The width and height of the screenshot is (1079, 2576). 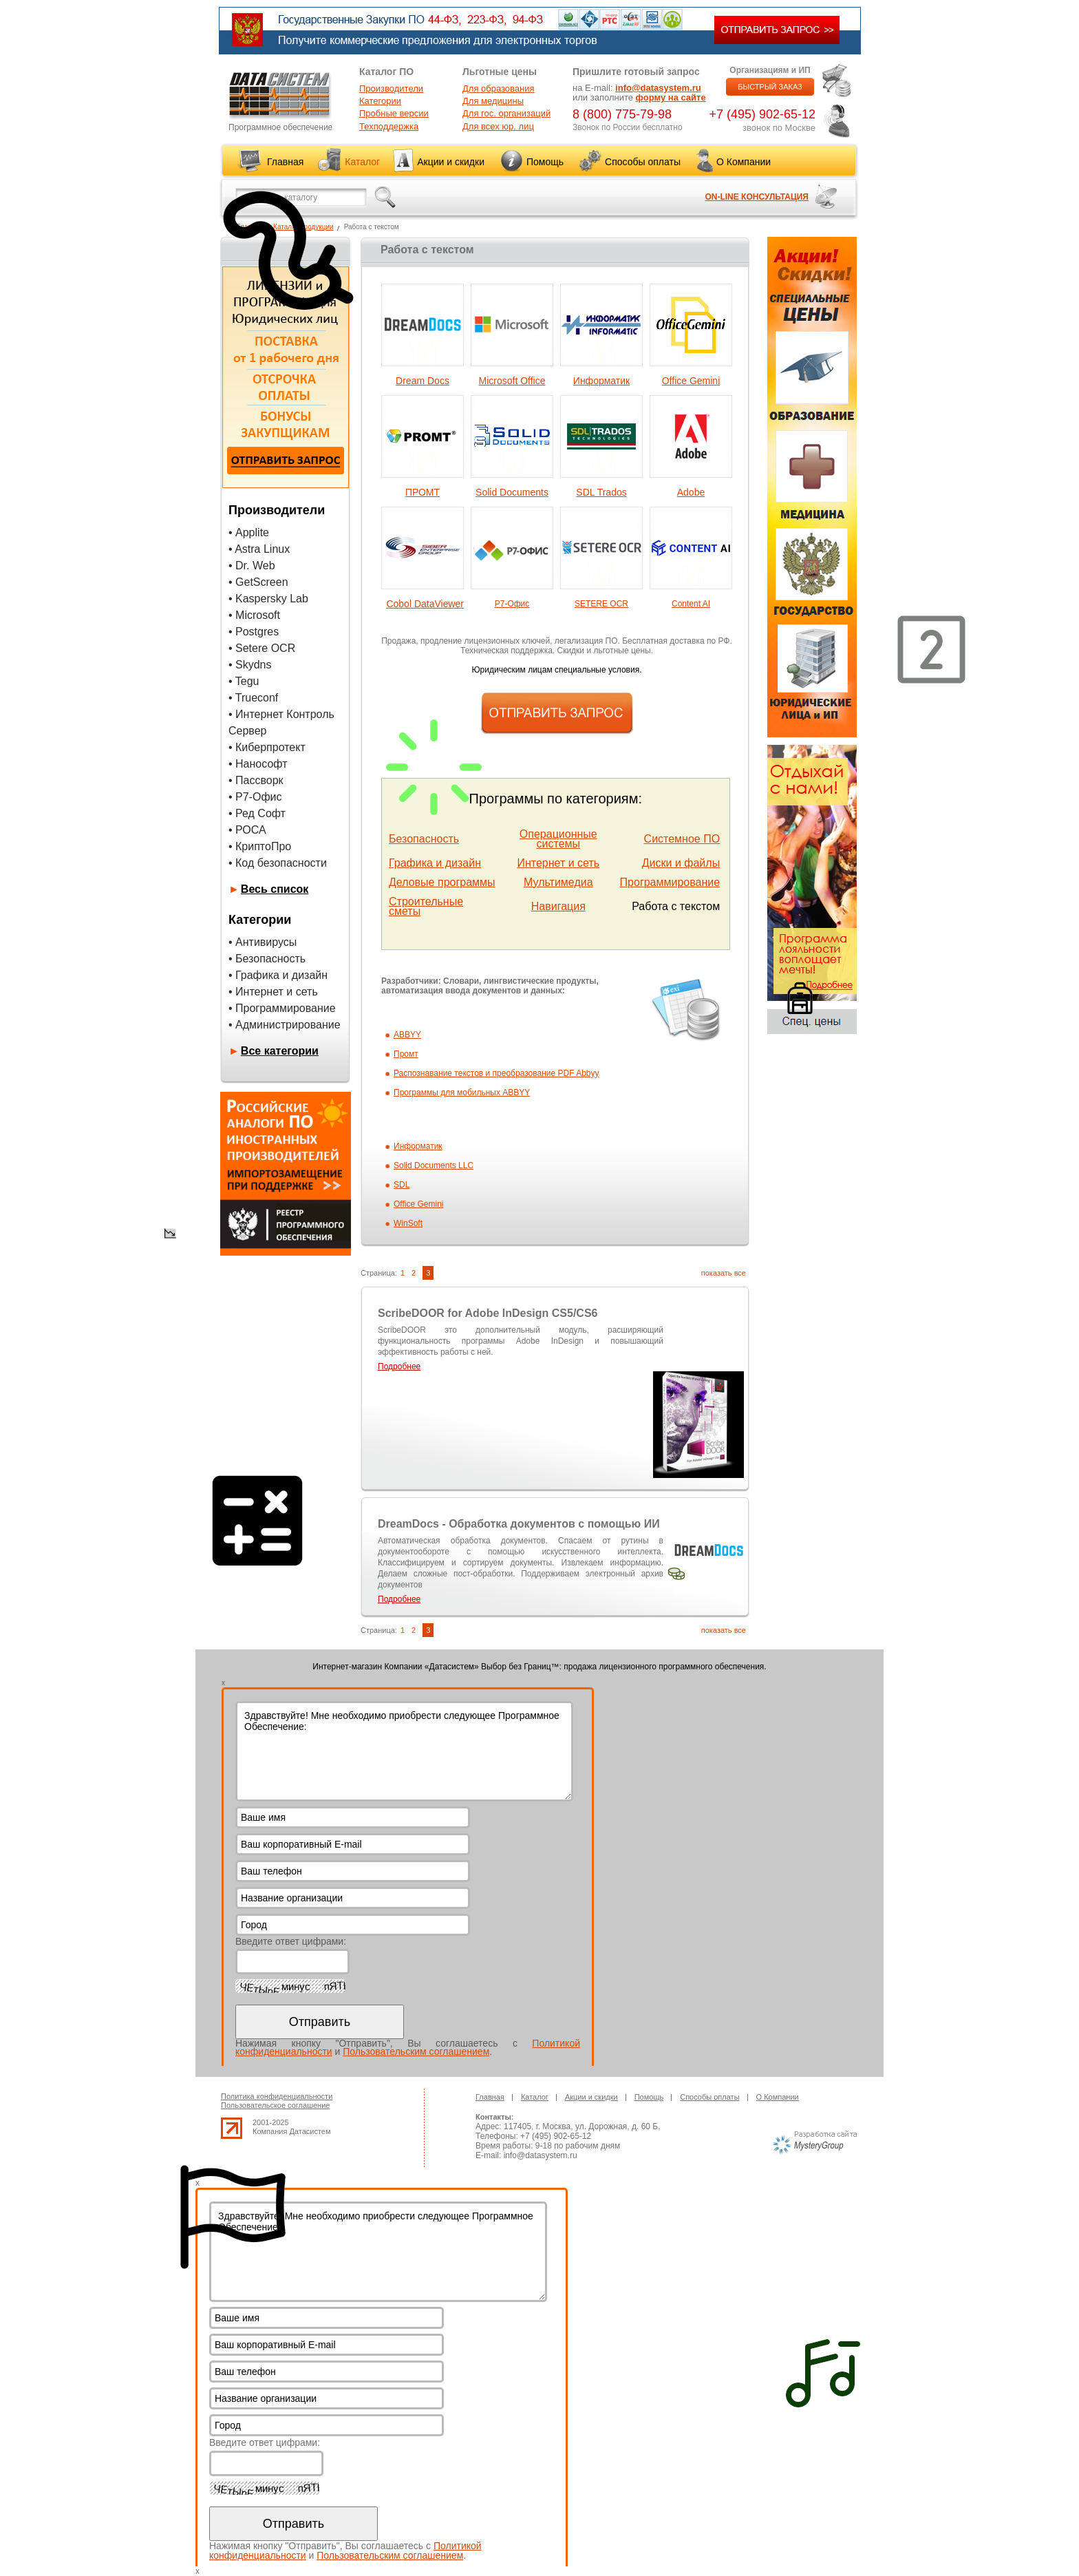 I want to click on access your inventory or stored items, so click(x=800, y=999).